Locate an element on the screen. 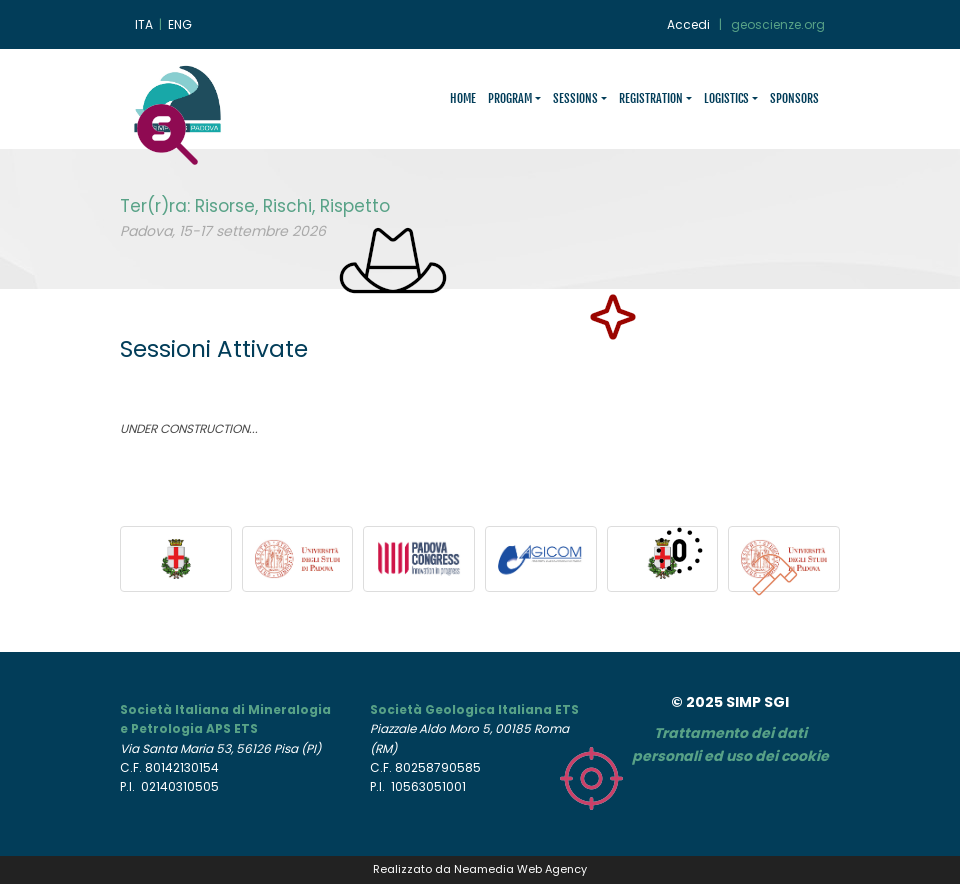 This screenshot has height=884, width=960. center map on current location is located at coordinates (591, 778).